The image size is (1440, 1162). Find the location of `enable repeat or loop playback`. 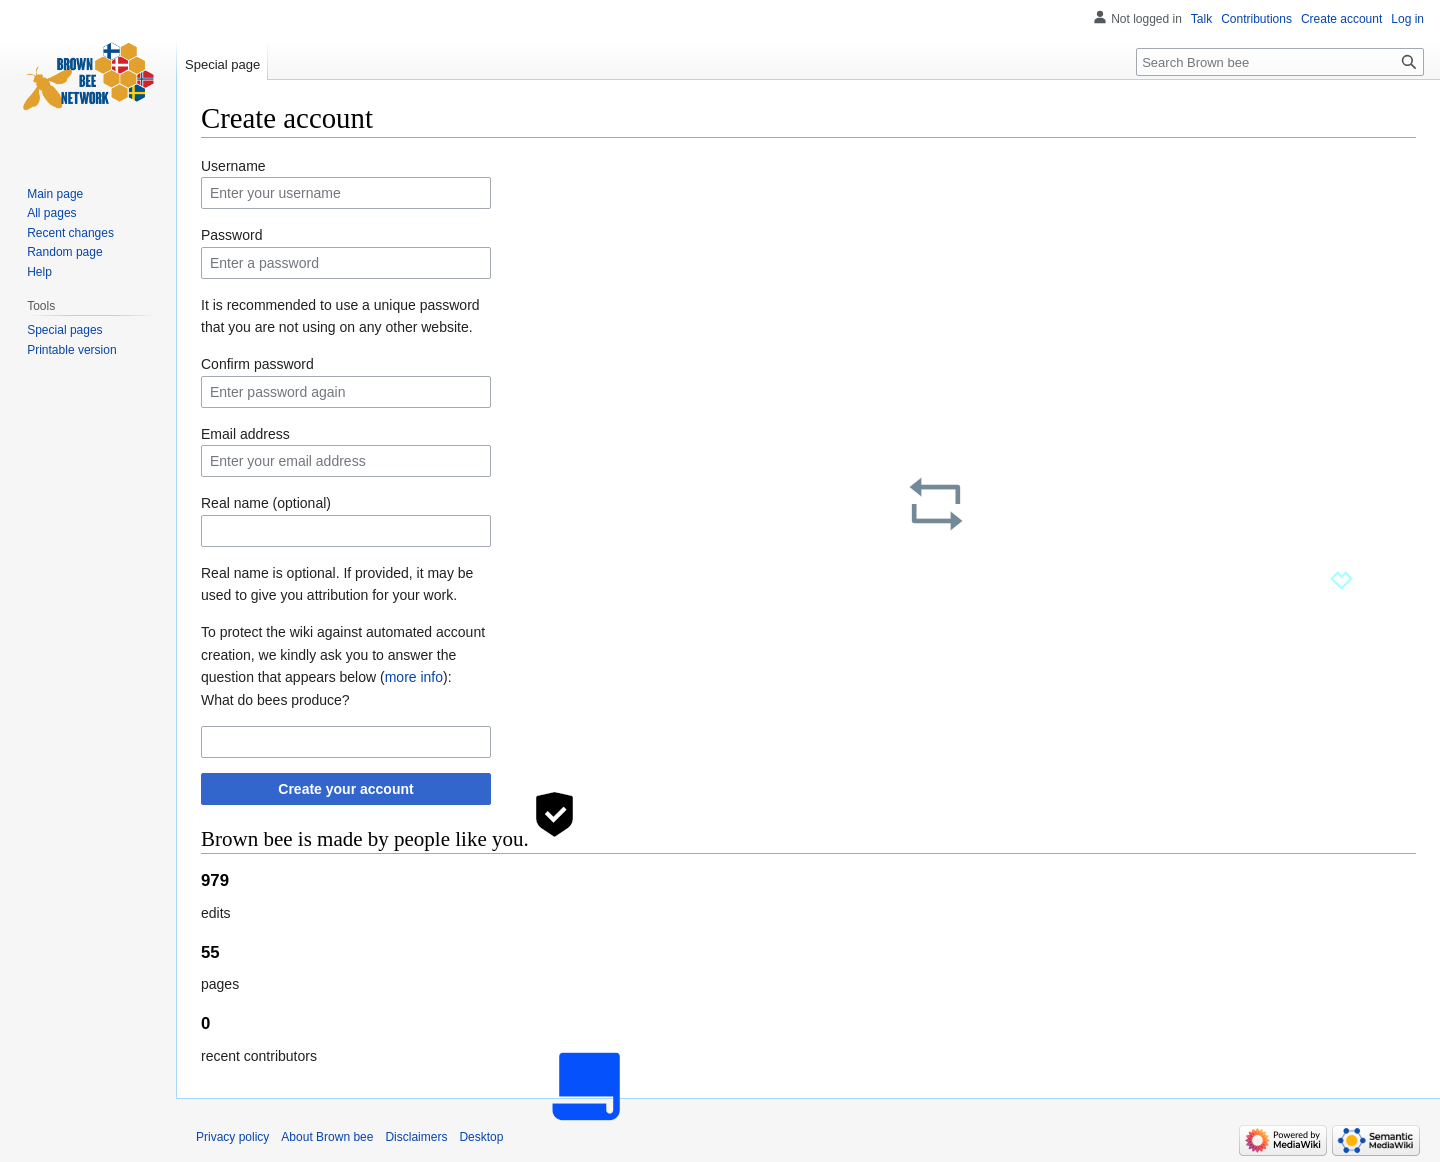

enable repeat or loop playback is located at coordinates (936, 504).